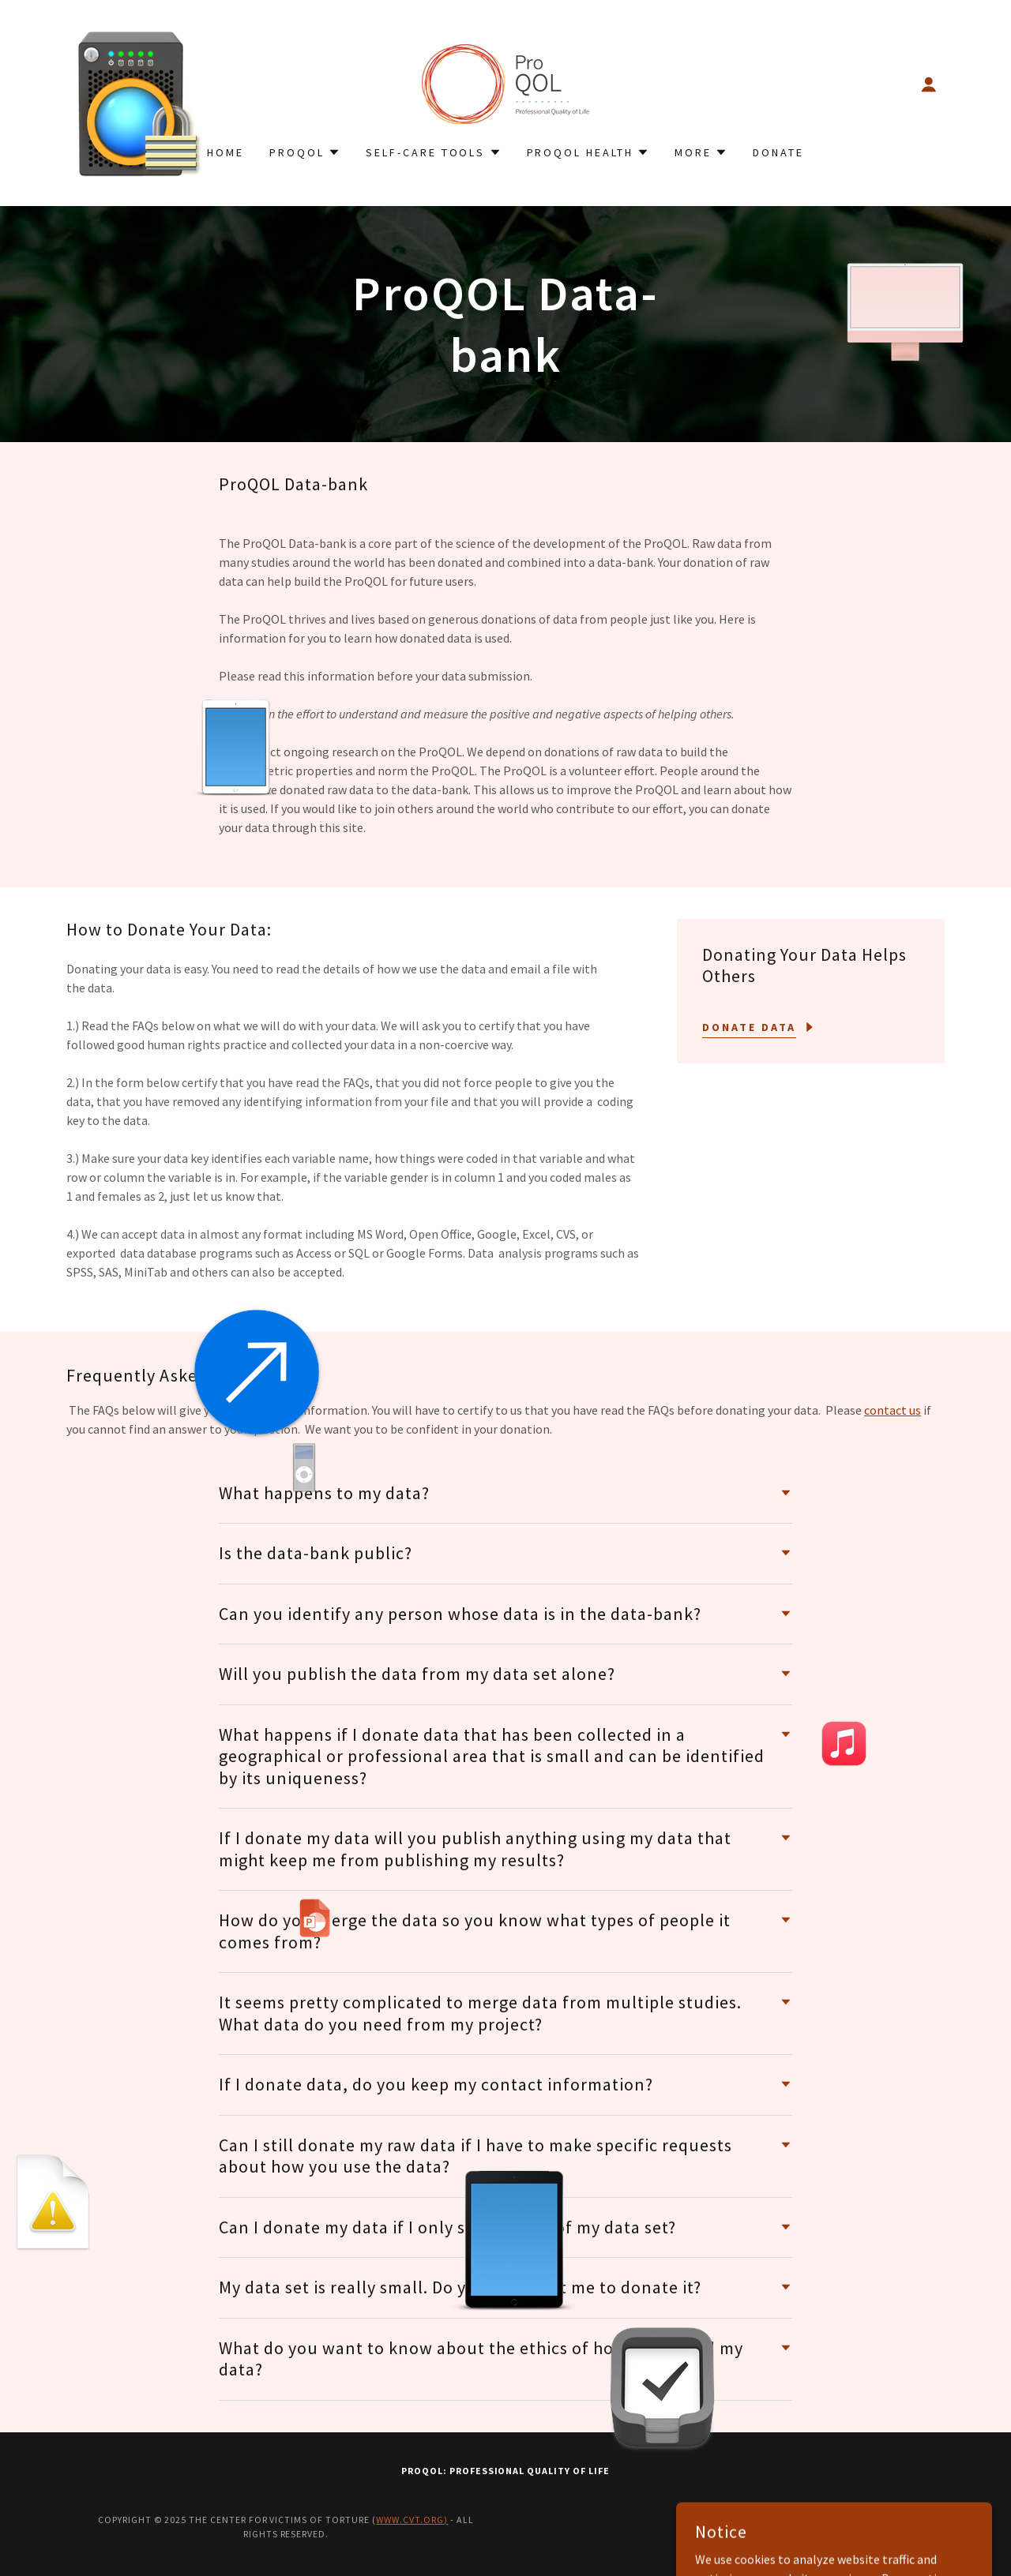 Image resolution: width=1011 pixels, height=2576 pixels. Describe the element at coordinates (905, 310) in the screenshot. I see `represents a connected iMac device in system preferences` at that location.